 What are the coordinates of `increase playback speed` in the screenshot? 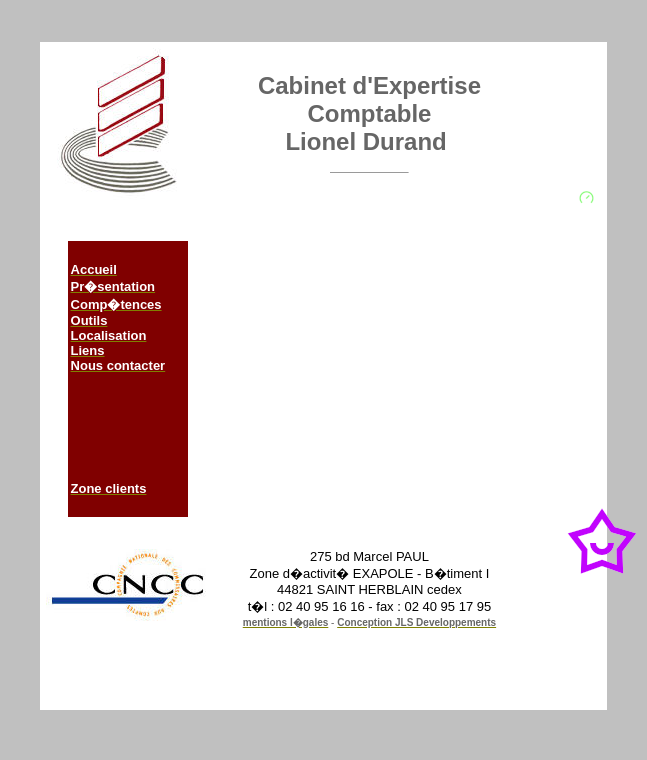 It's located at (586, 197).